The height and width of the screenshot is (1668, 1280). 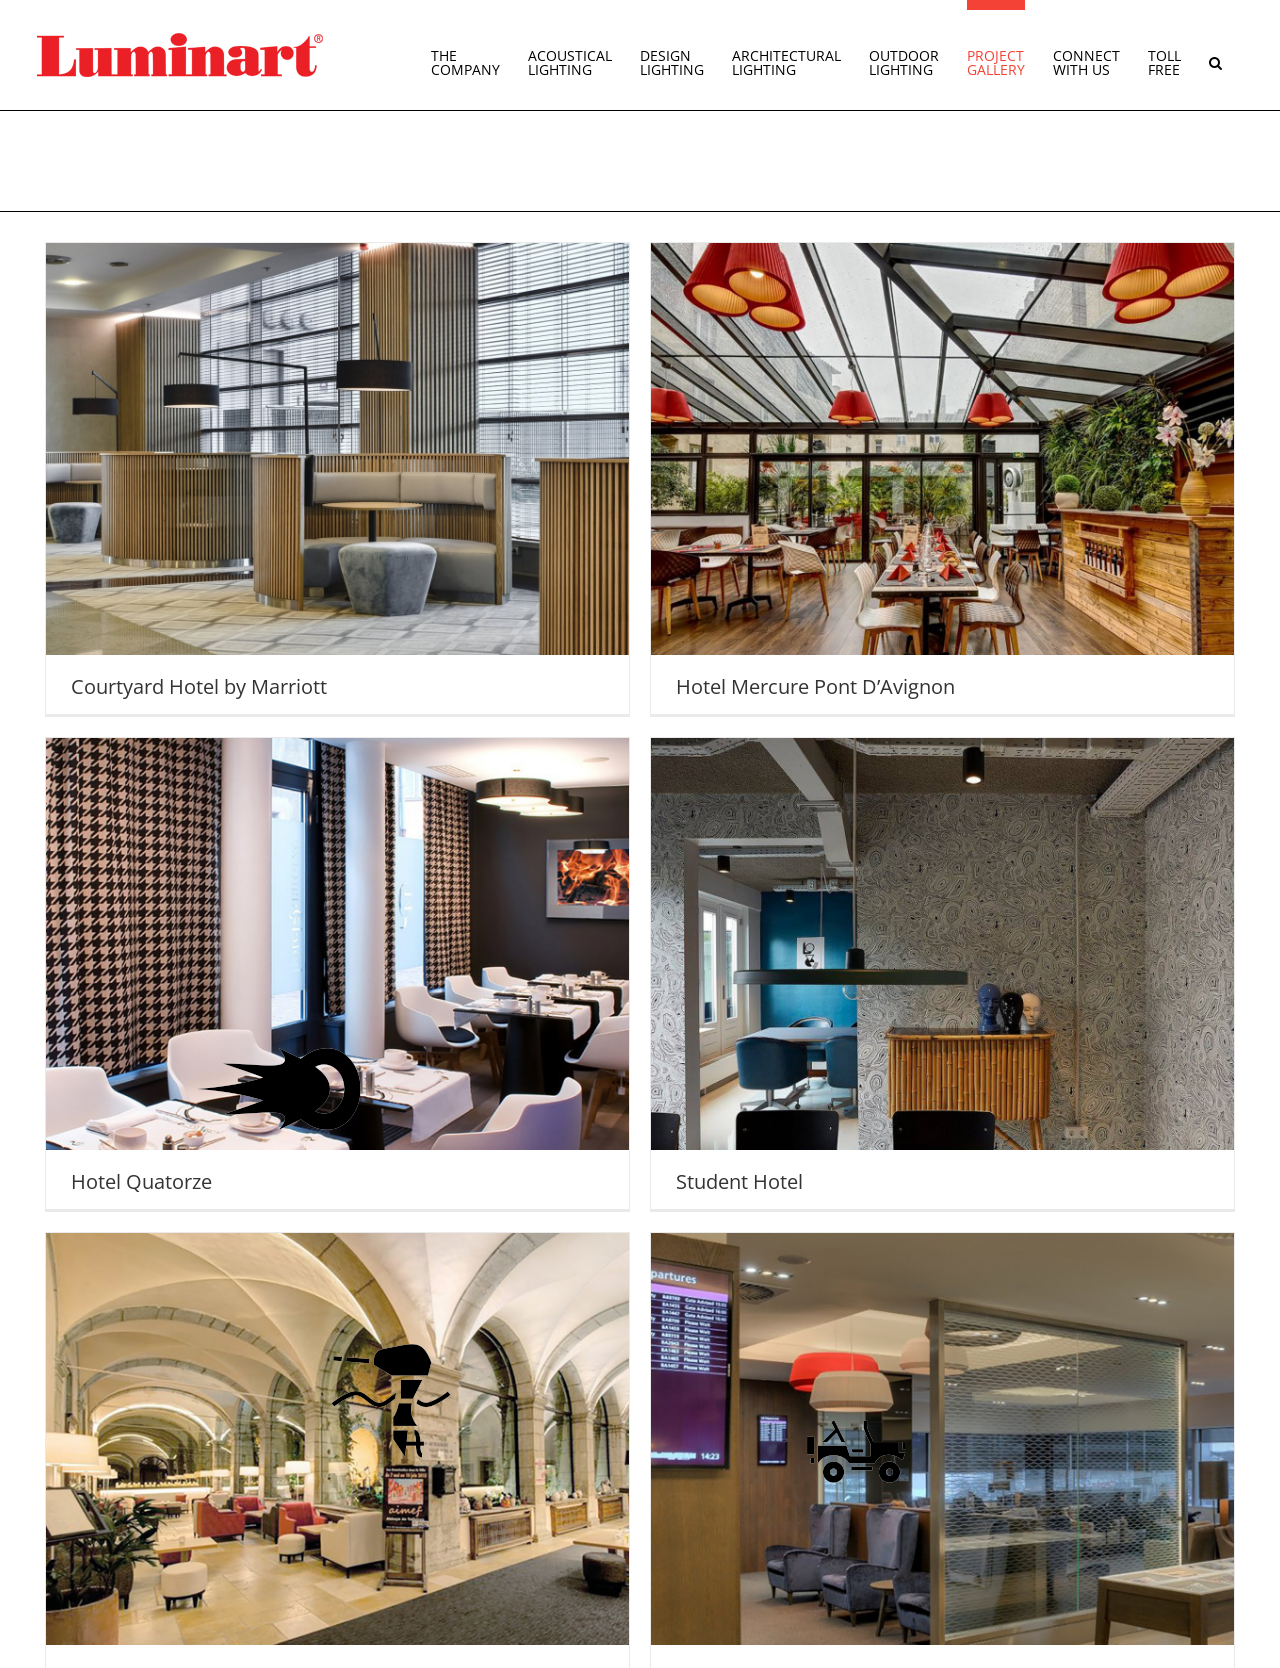 What do you see at coordinates (279, 1089) in the screenshot?
I see `fire weapon or use special attack` at bounding box center [279, 1089].